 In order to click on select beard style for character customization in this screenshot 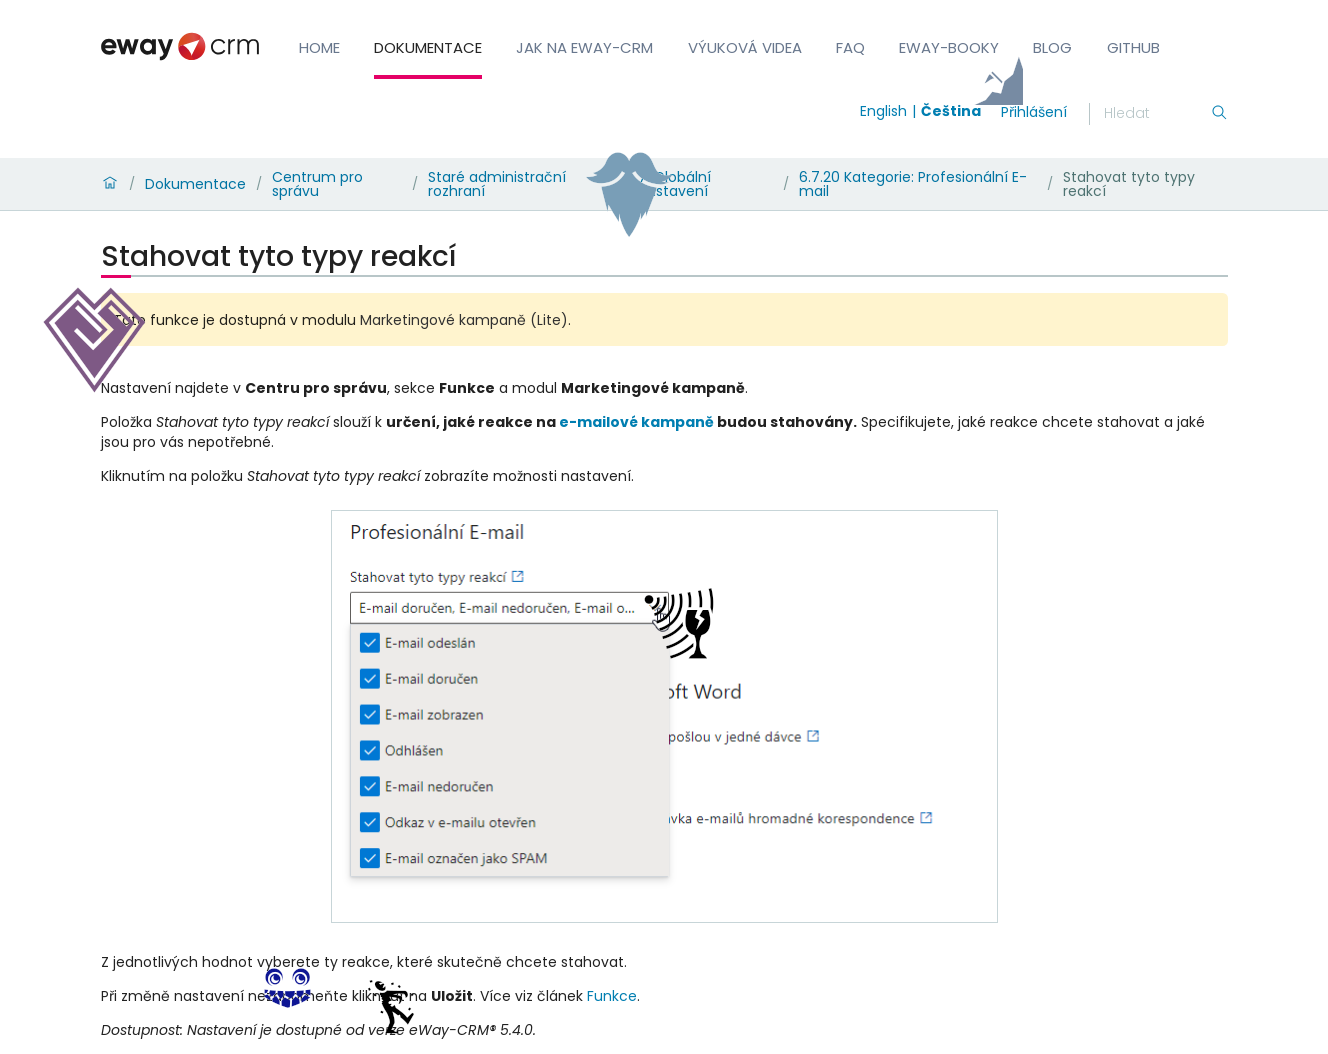, I will do `click(629, 193)`.